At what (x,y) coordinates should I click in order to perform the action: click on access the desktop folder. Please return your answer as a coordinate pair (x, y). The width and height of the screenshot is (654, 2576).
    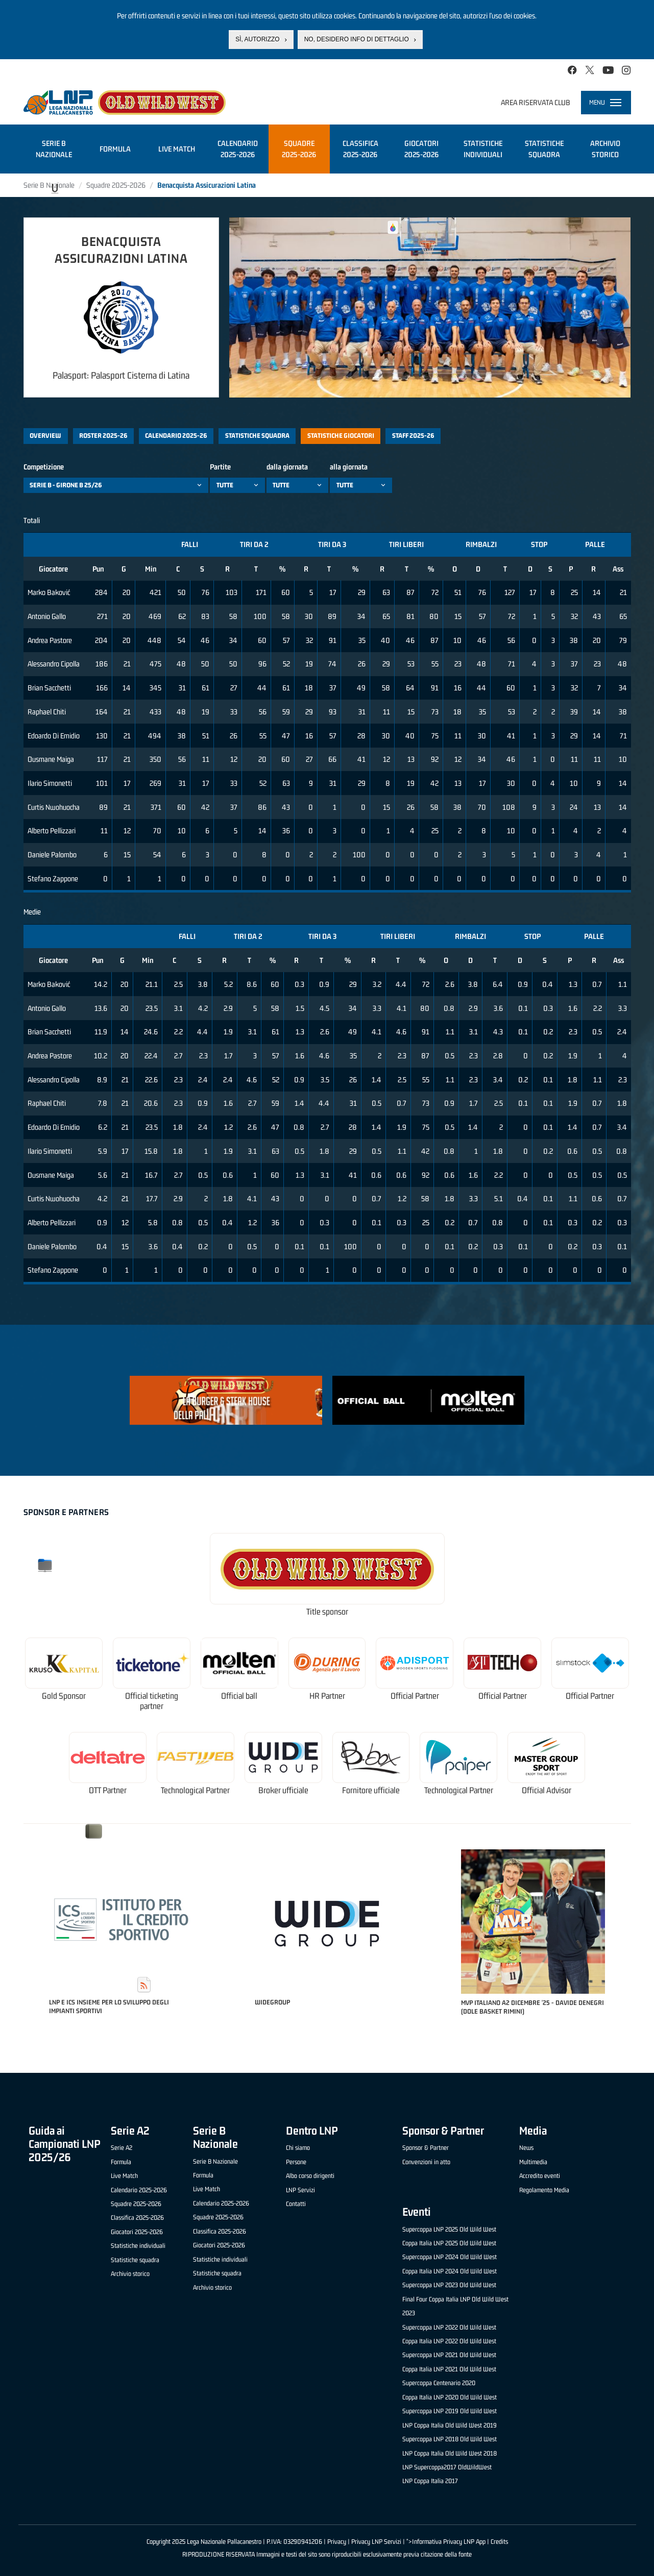
    Looking at the image, I should click on (93, 1830).